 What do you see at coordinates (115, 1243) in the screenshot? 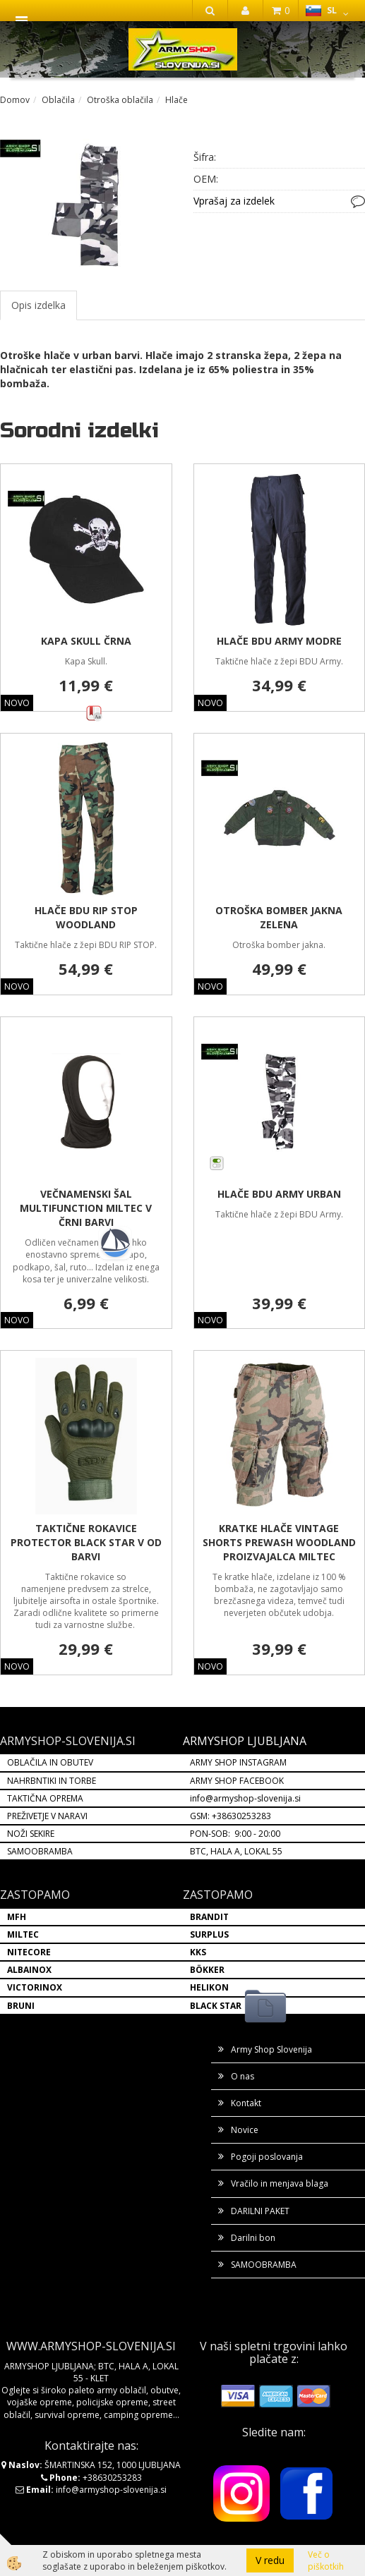
I see `open the Solus operating system app` at bounding box center [115, 1243].